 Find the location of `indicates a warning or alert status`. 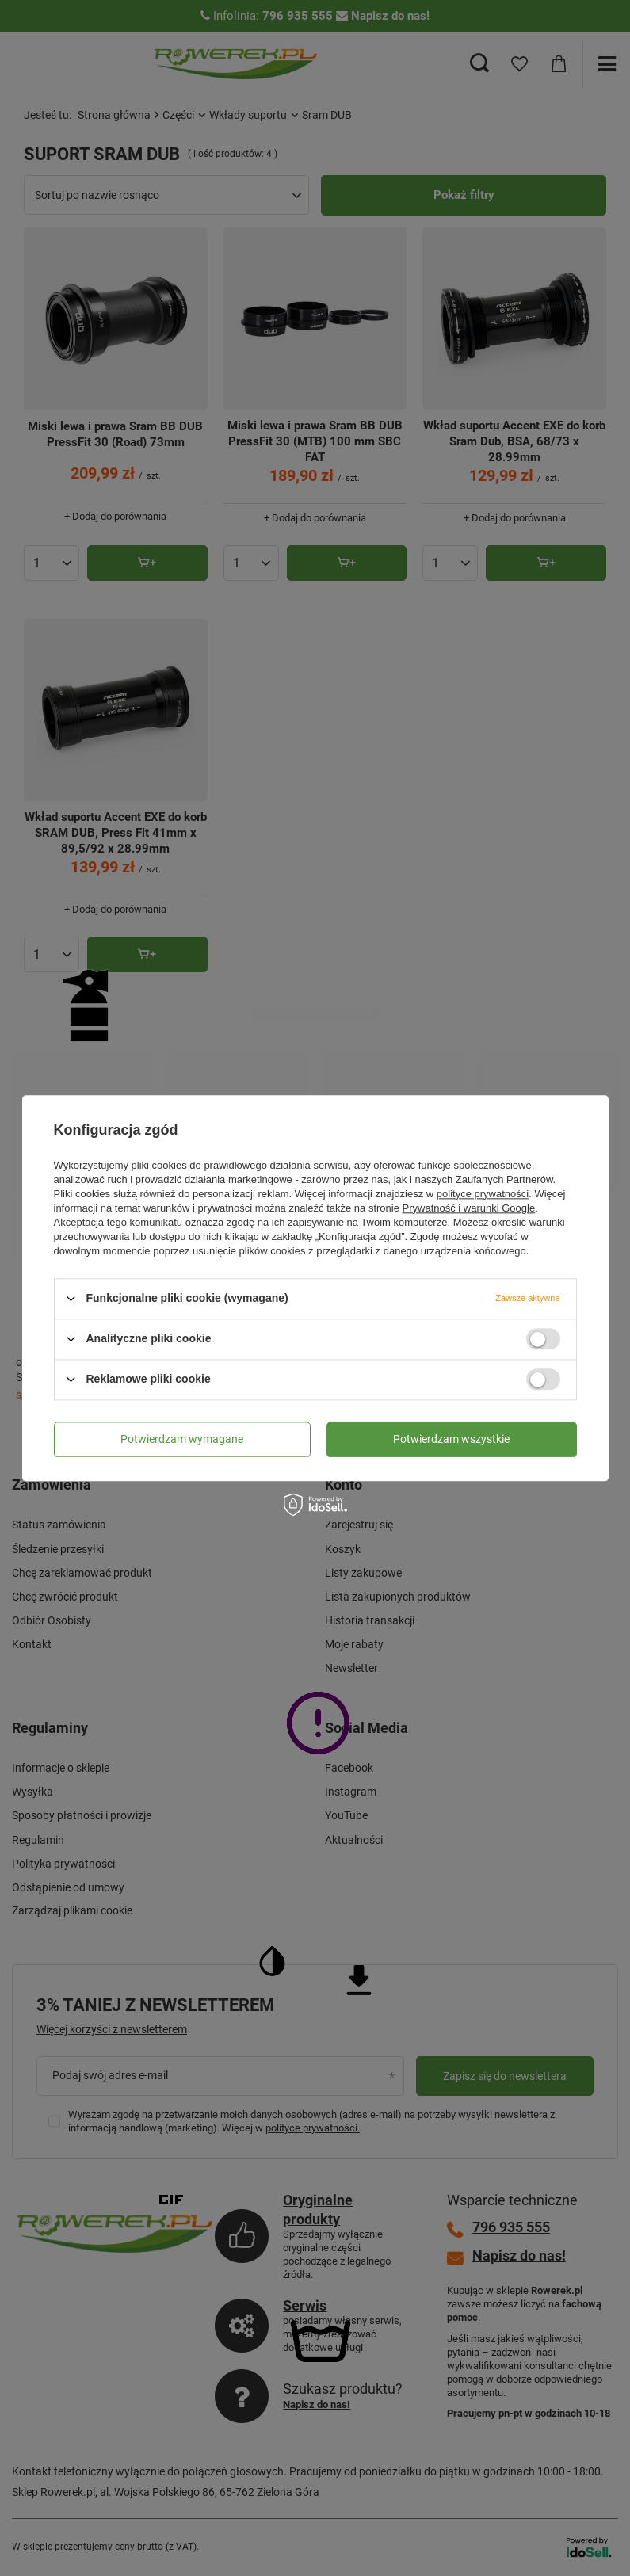

indicates a warning or alert status is located at coordinates (318, 1723).